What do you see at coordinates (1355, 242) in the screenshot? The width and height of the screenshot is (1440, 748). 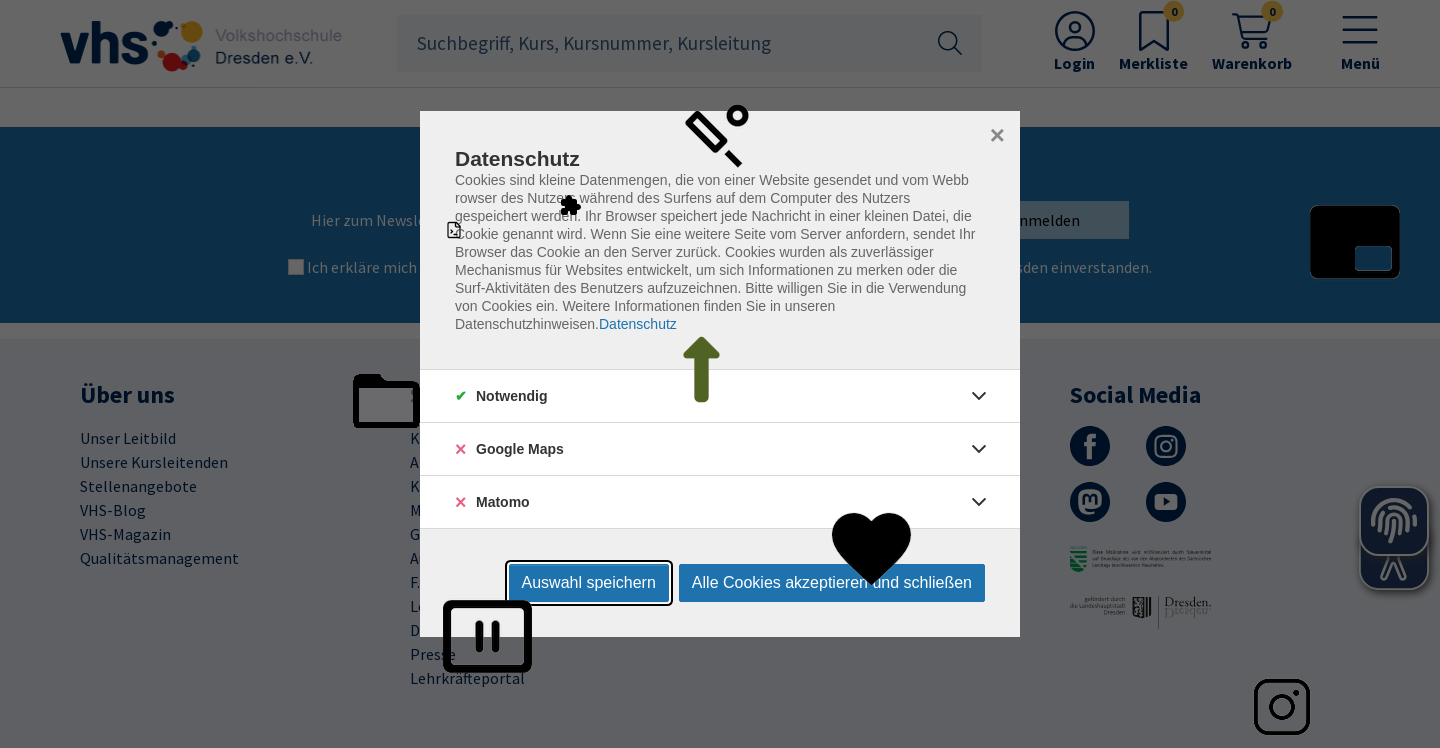 I see `add a watermark or branding overlay to content` at bounding box center [1355, 242].